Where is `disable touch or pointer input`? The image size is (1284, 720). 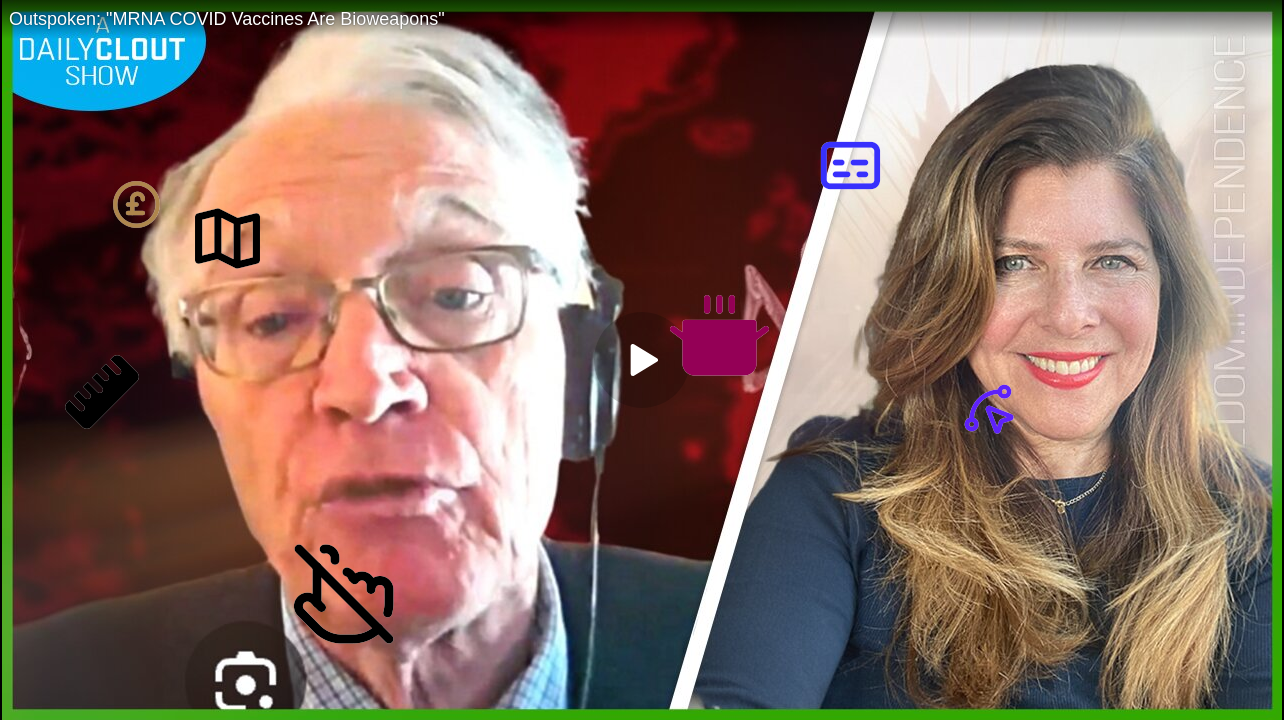
disable touch or pointer input is located at coordinates (344, 594).